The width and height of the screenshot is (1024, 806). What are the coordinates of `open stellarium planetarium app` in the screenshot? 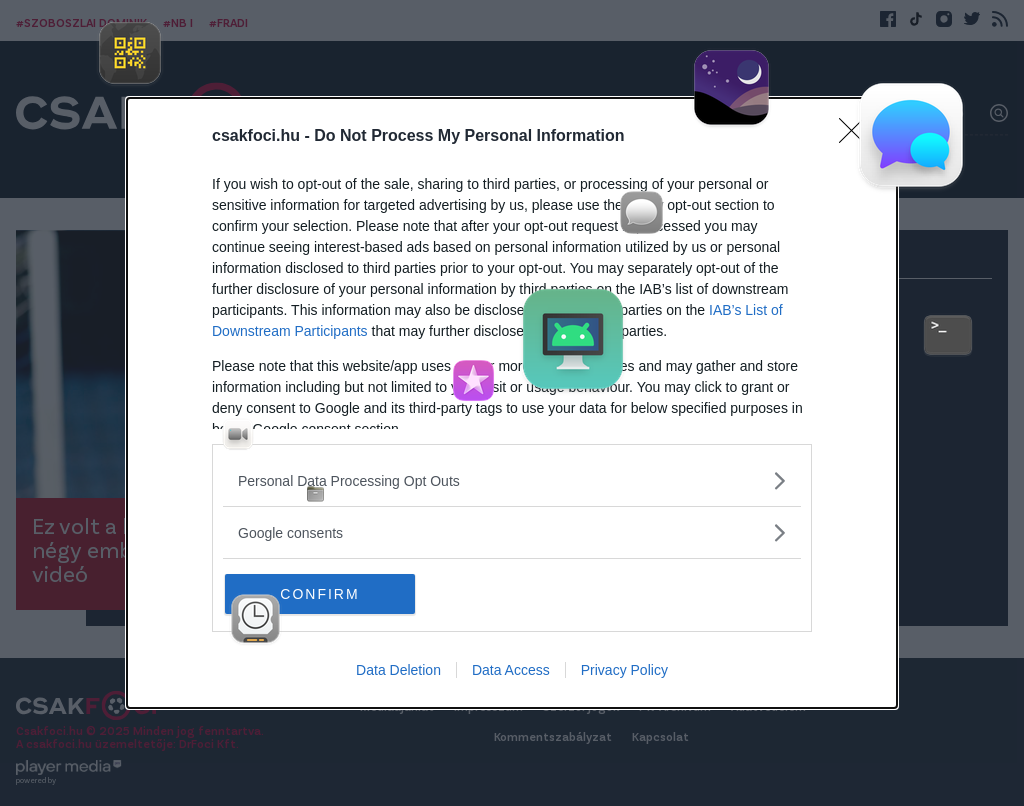 It's located at (731, 87).